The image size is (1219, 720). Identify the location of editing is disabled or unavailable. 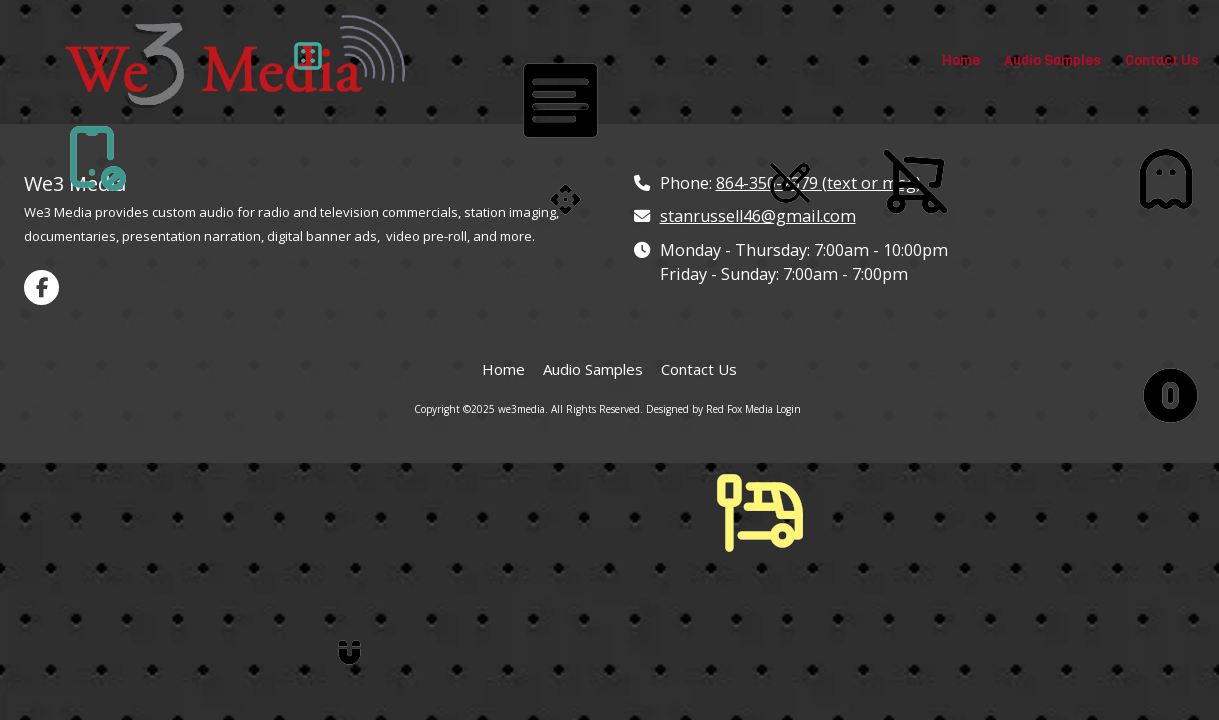
(790, 183).